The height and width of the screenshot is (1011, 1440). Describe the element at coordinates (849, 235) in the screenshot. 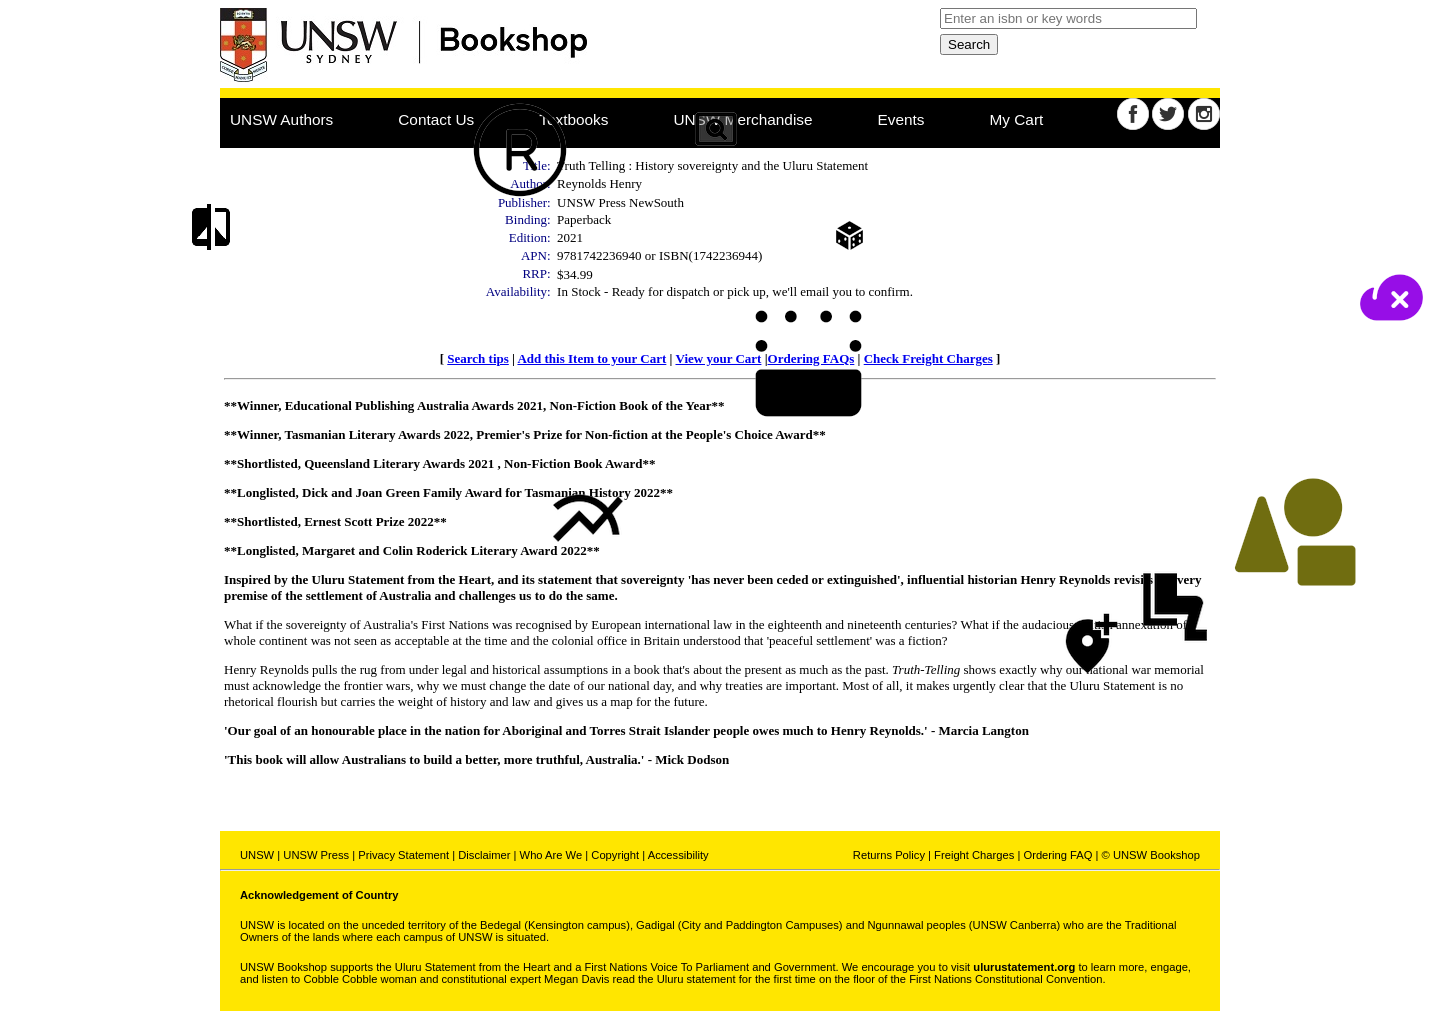

I see `randomize or shuffle content` at that location.